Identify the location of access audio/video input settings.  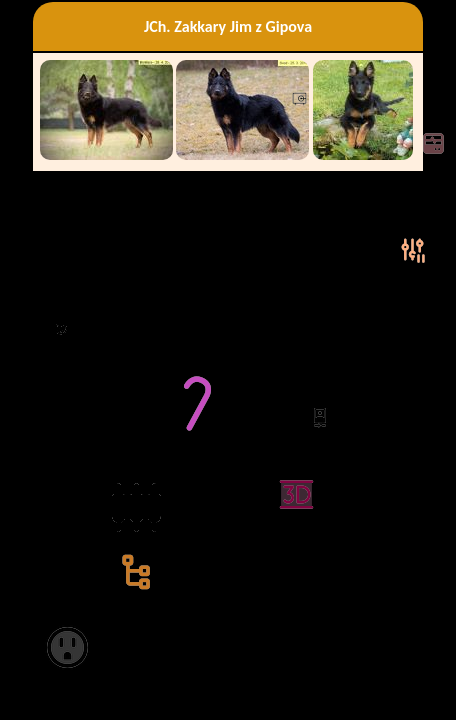
(136, 507).